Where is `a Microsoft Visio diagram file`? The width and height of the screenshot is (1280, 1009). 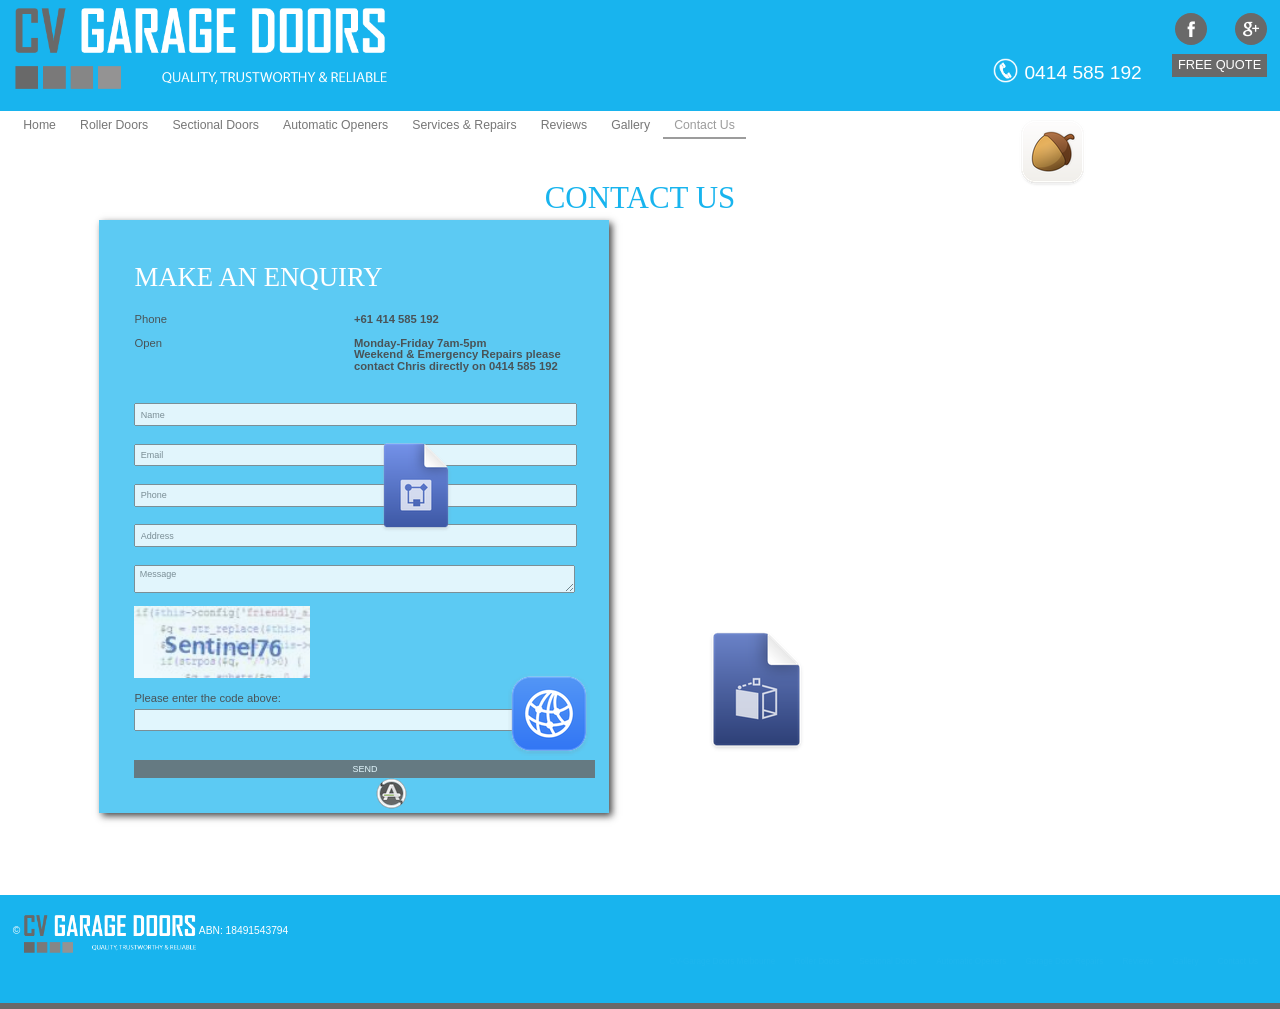
a Microsoft Visio diagram file is located at coordinates (416, 487).